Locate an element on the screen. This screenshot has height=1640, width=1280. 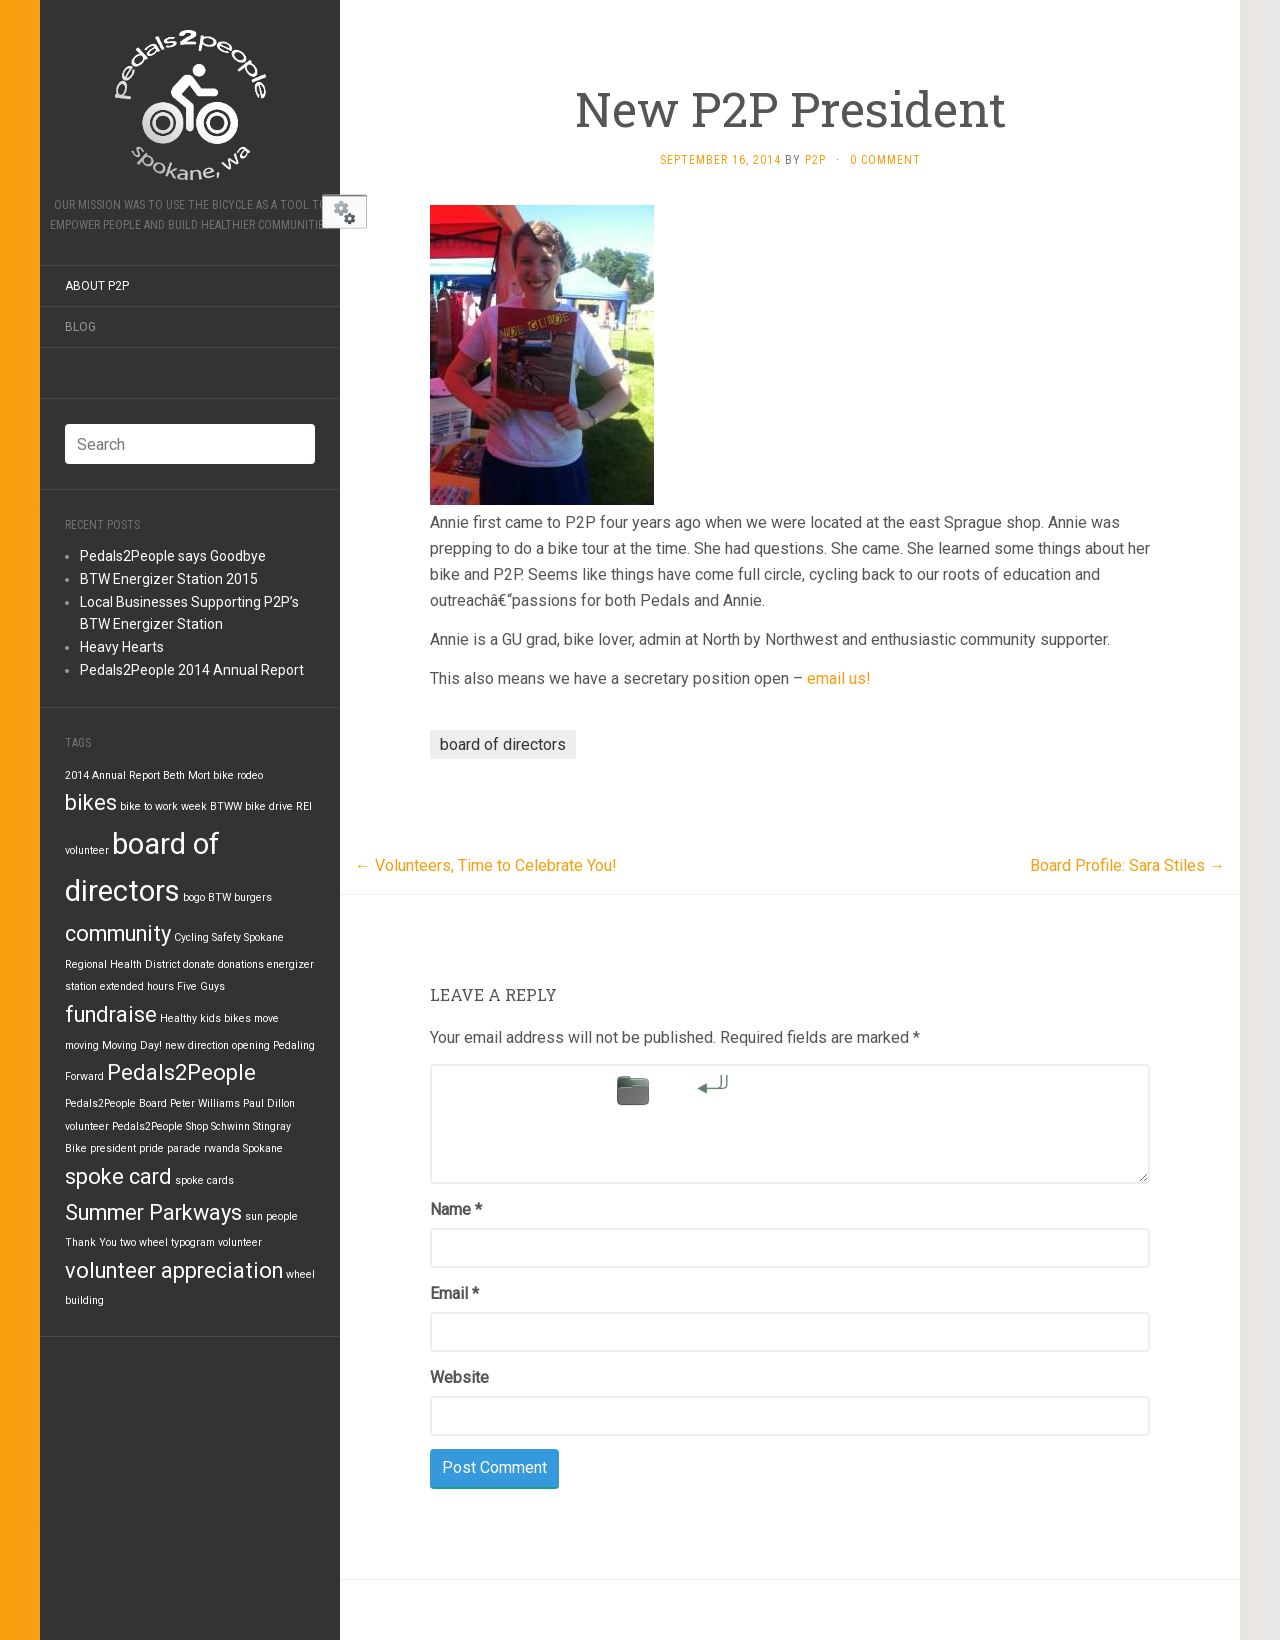
run an executable program or application is located at coordinates (344, 211).